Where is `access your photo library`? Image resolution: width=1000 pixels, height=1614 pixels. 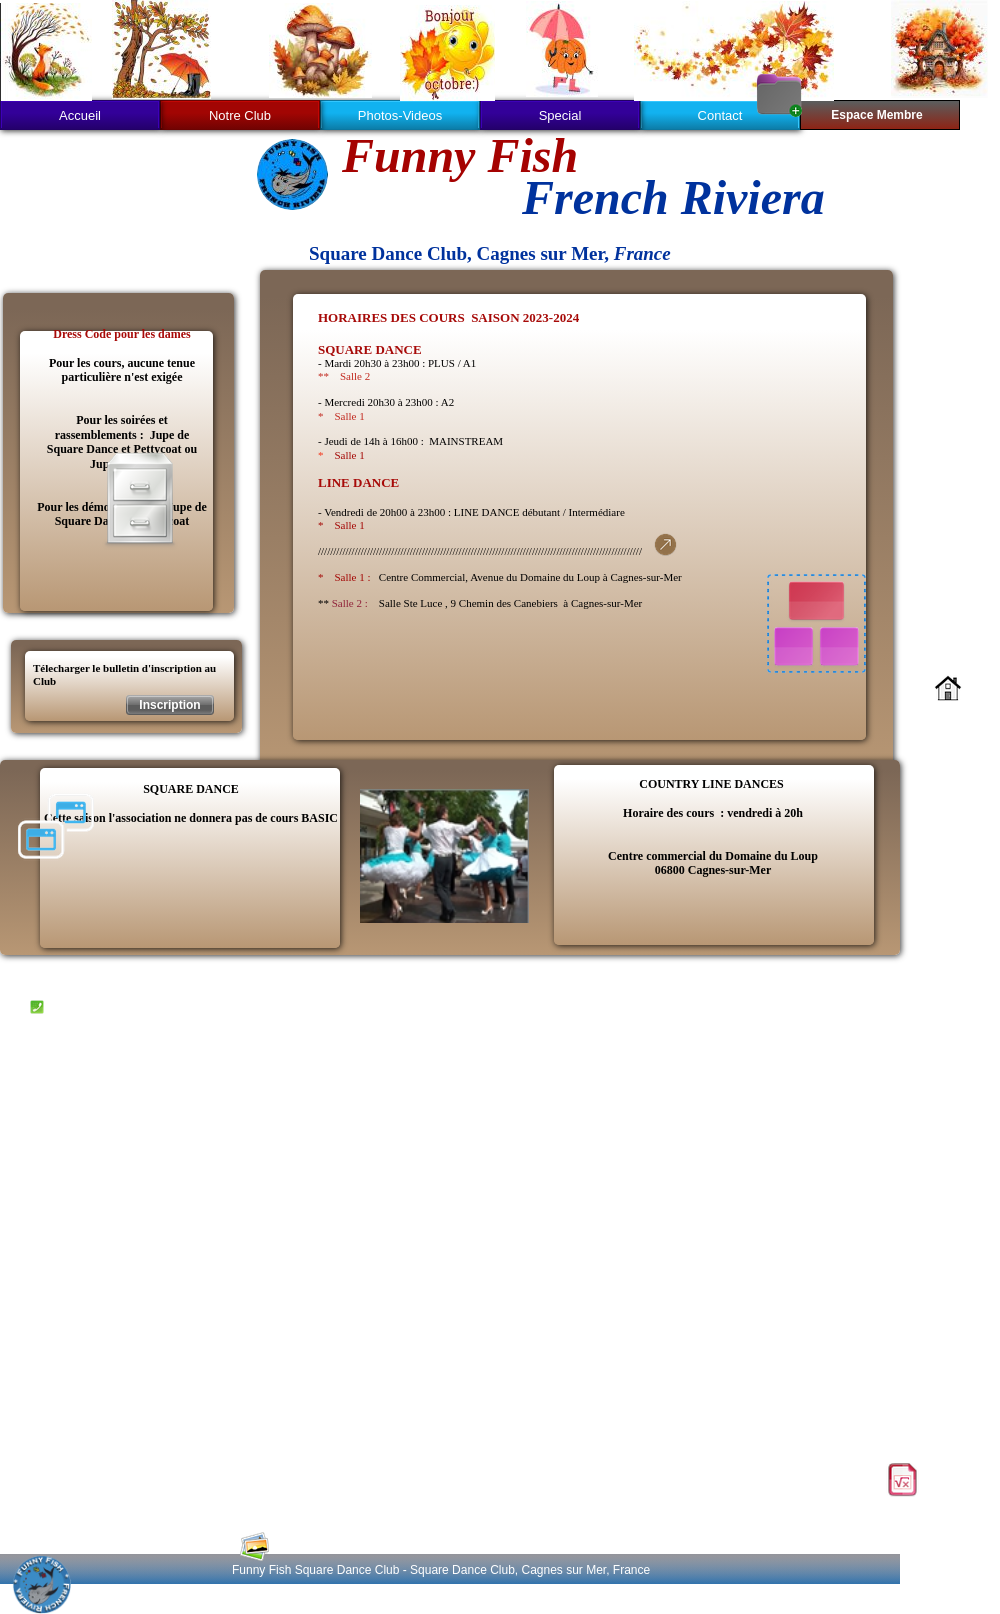 access your photo library is located at coordinates (254, 1546).